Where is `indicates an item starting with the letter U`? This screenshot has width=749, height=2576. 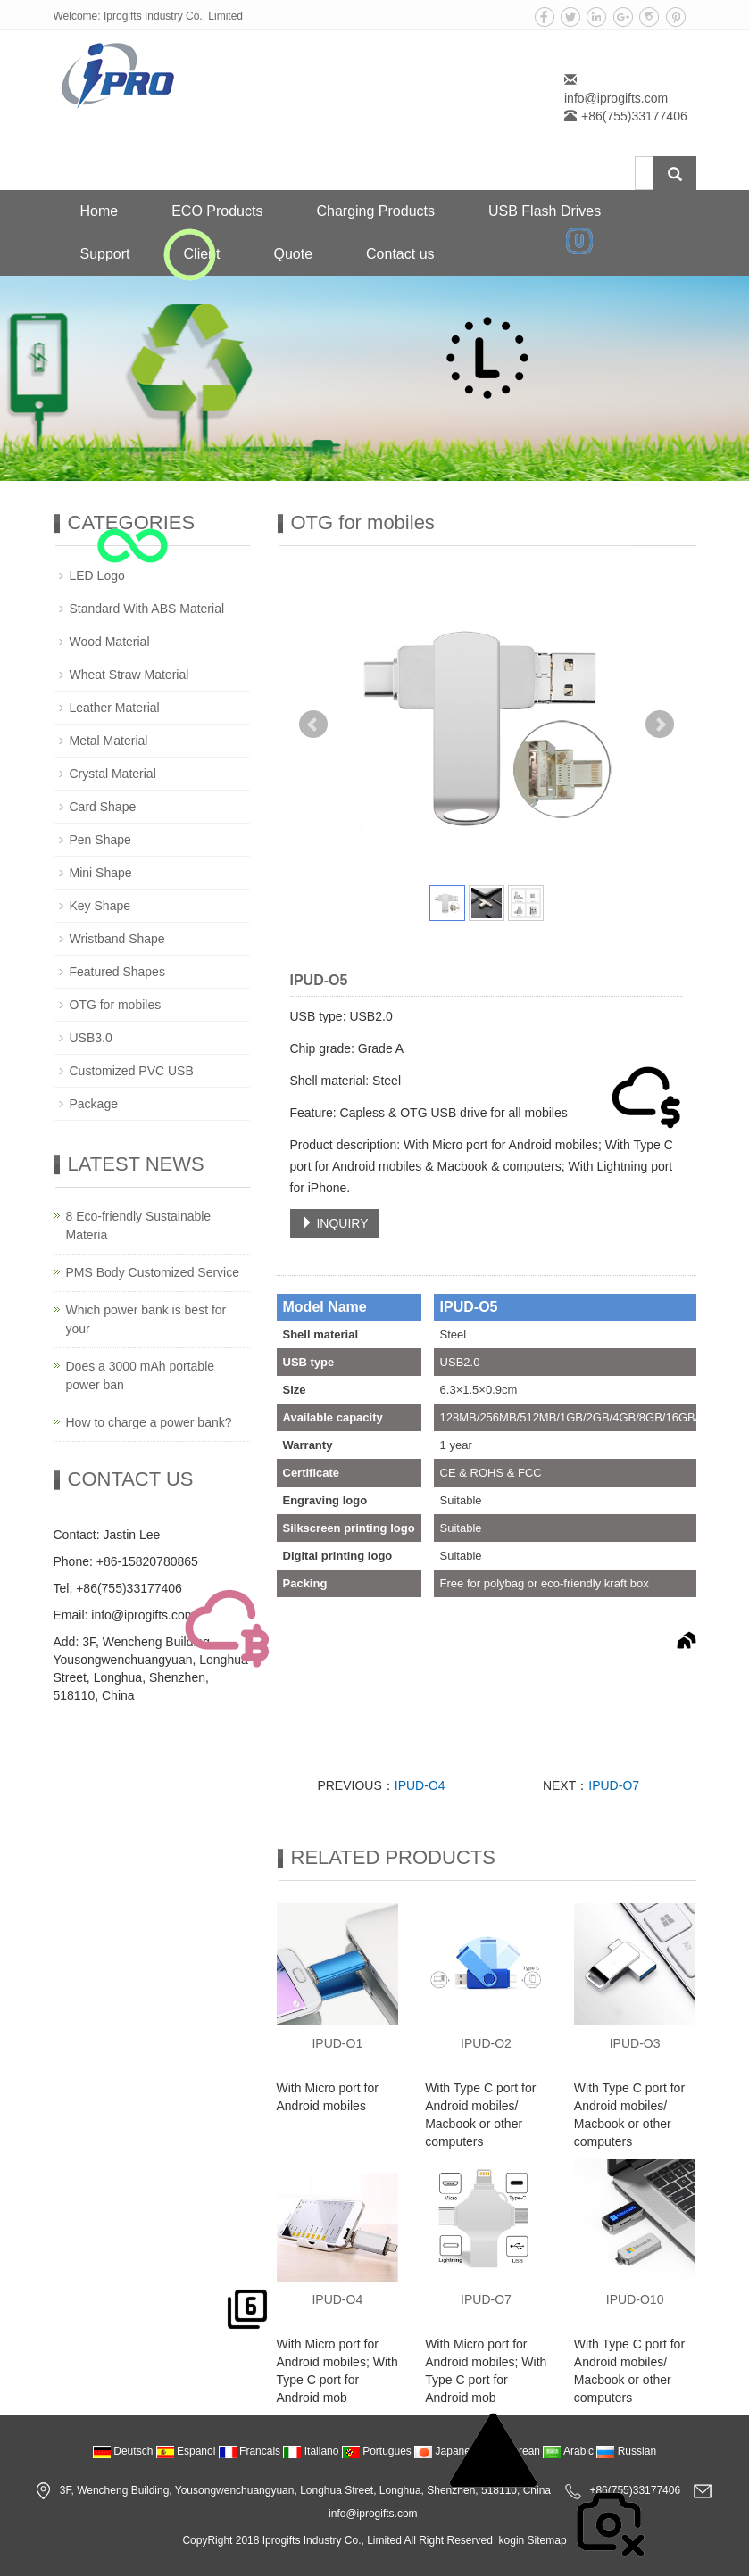
indicates an item starting with the letter U is located at coordinates (579, 241).